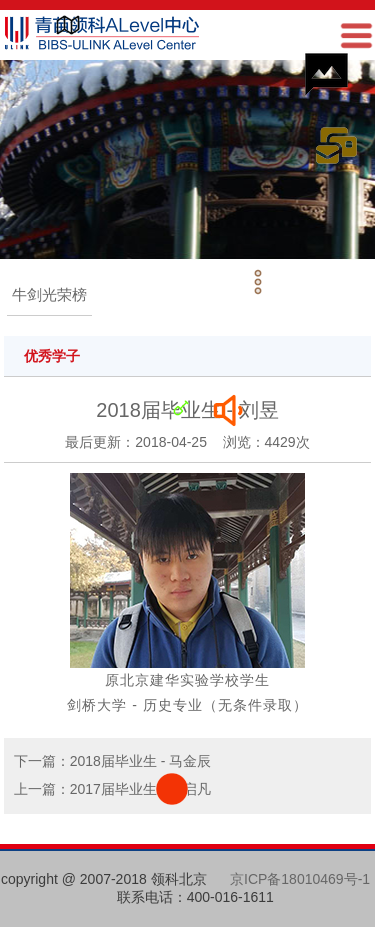  Describe the element at coordinates (172, 789) in the screenshot. I see `indicates 100% completion` at that location.